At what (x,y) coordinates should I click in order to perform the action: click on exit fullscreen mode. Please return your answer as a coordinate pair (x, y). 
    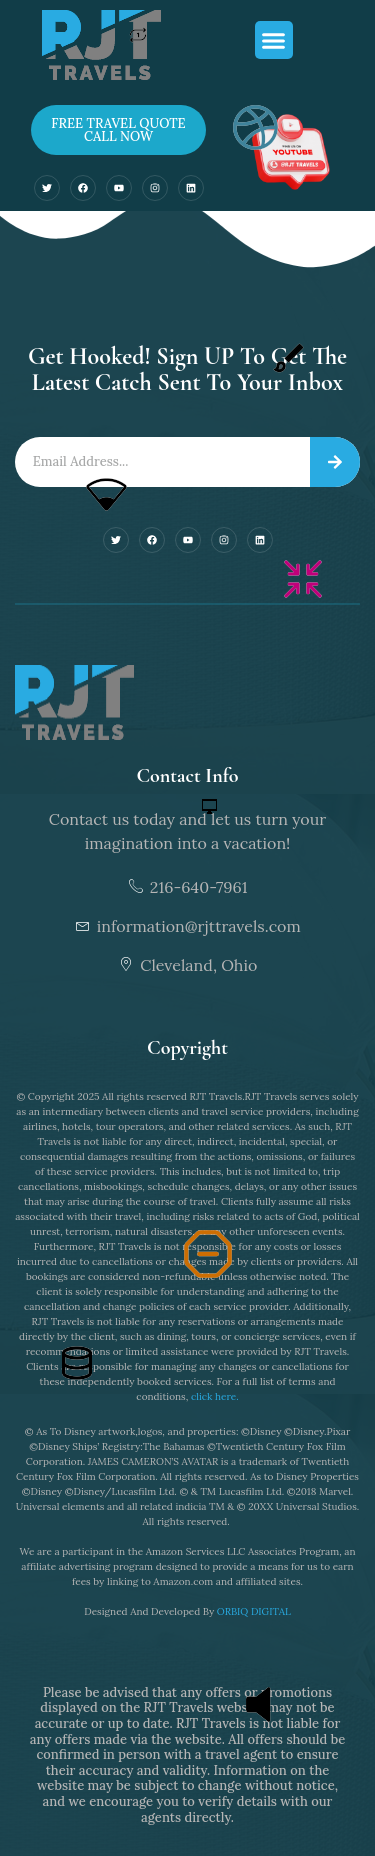
    Looking at the image, I should click on (303, 579).